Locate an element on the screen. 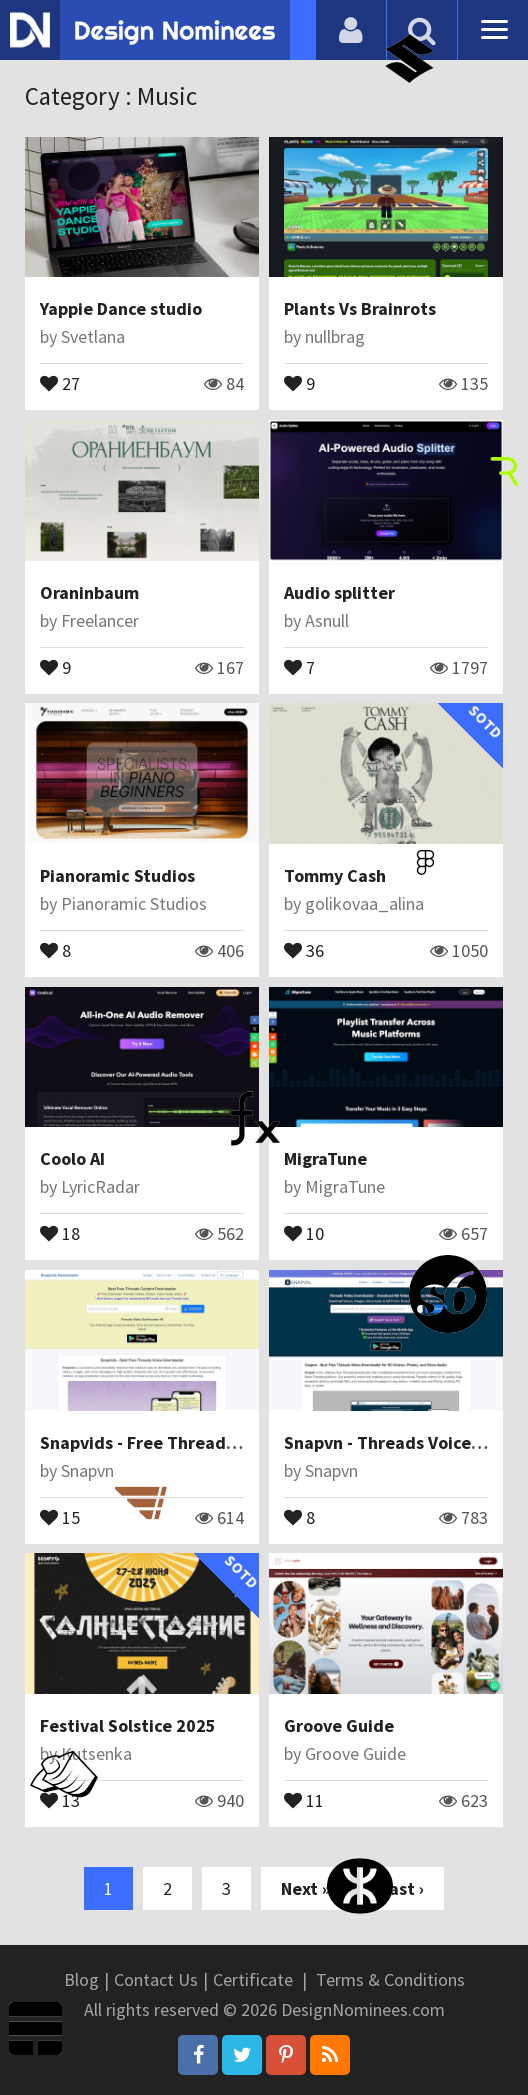  suzuki brand logo is located at coordinates (409, 58).